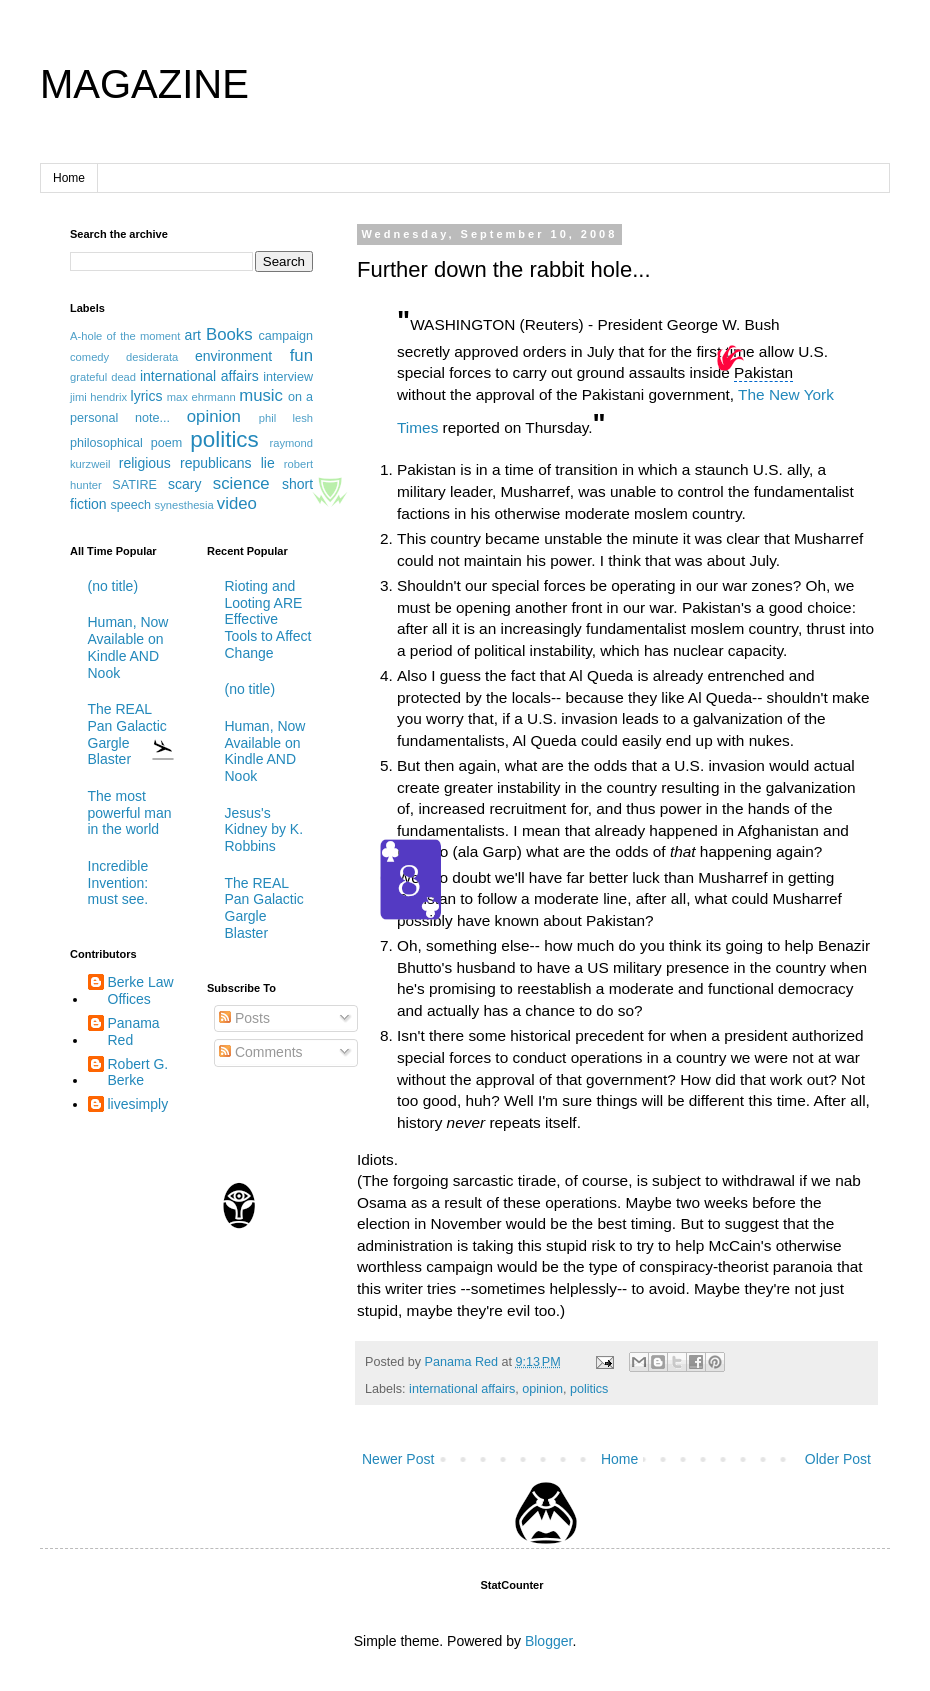  Describe the element at coordinates (330, 491) in the screenshot. I see `activate power shield or energy protection` at that location.